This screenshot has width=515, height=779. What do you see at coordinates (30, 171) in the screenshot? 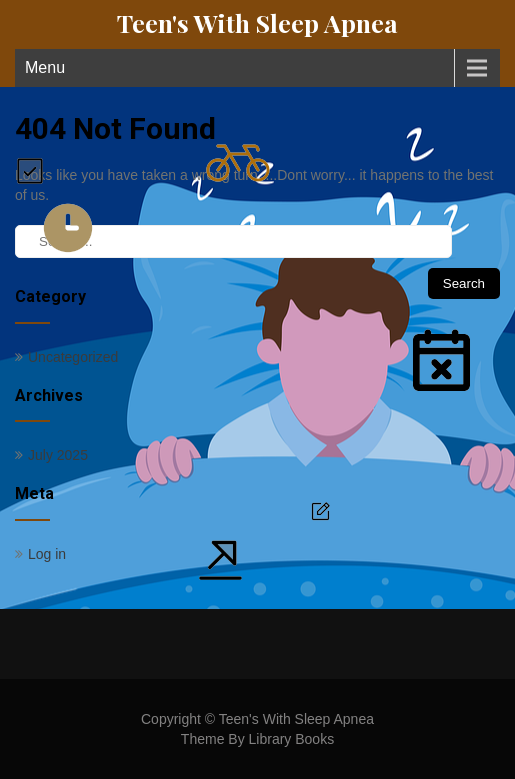
I see `mark task as complete` at bounding box center [30, 171].